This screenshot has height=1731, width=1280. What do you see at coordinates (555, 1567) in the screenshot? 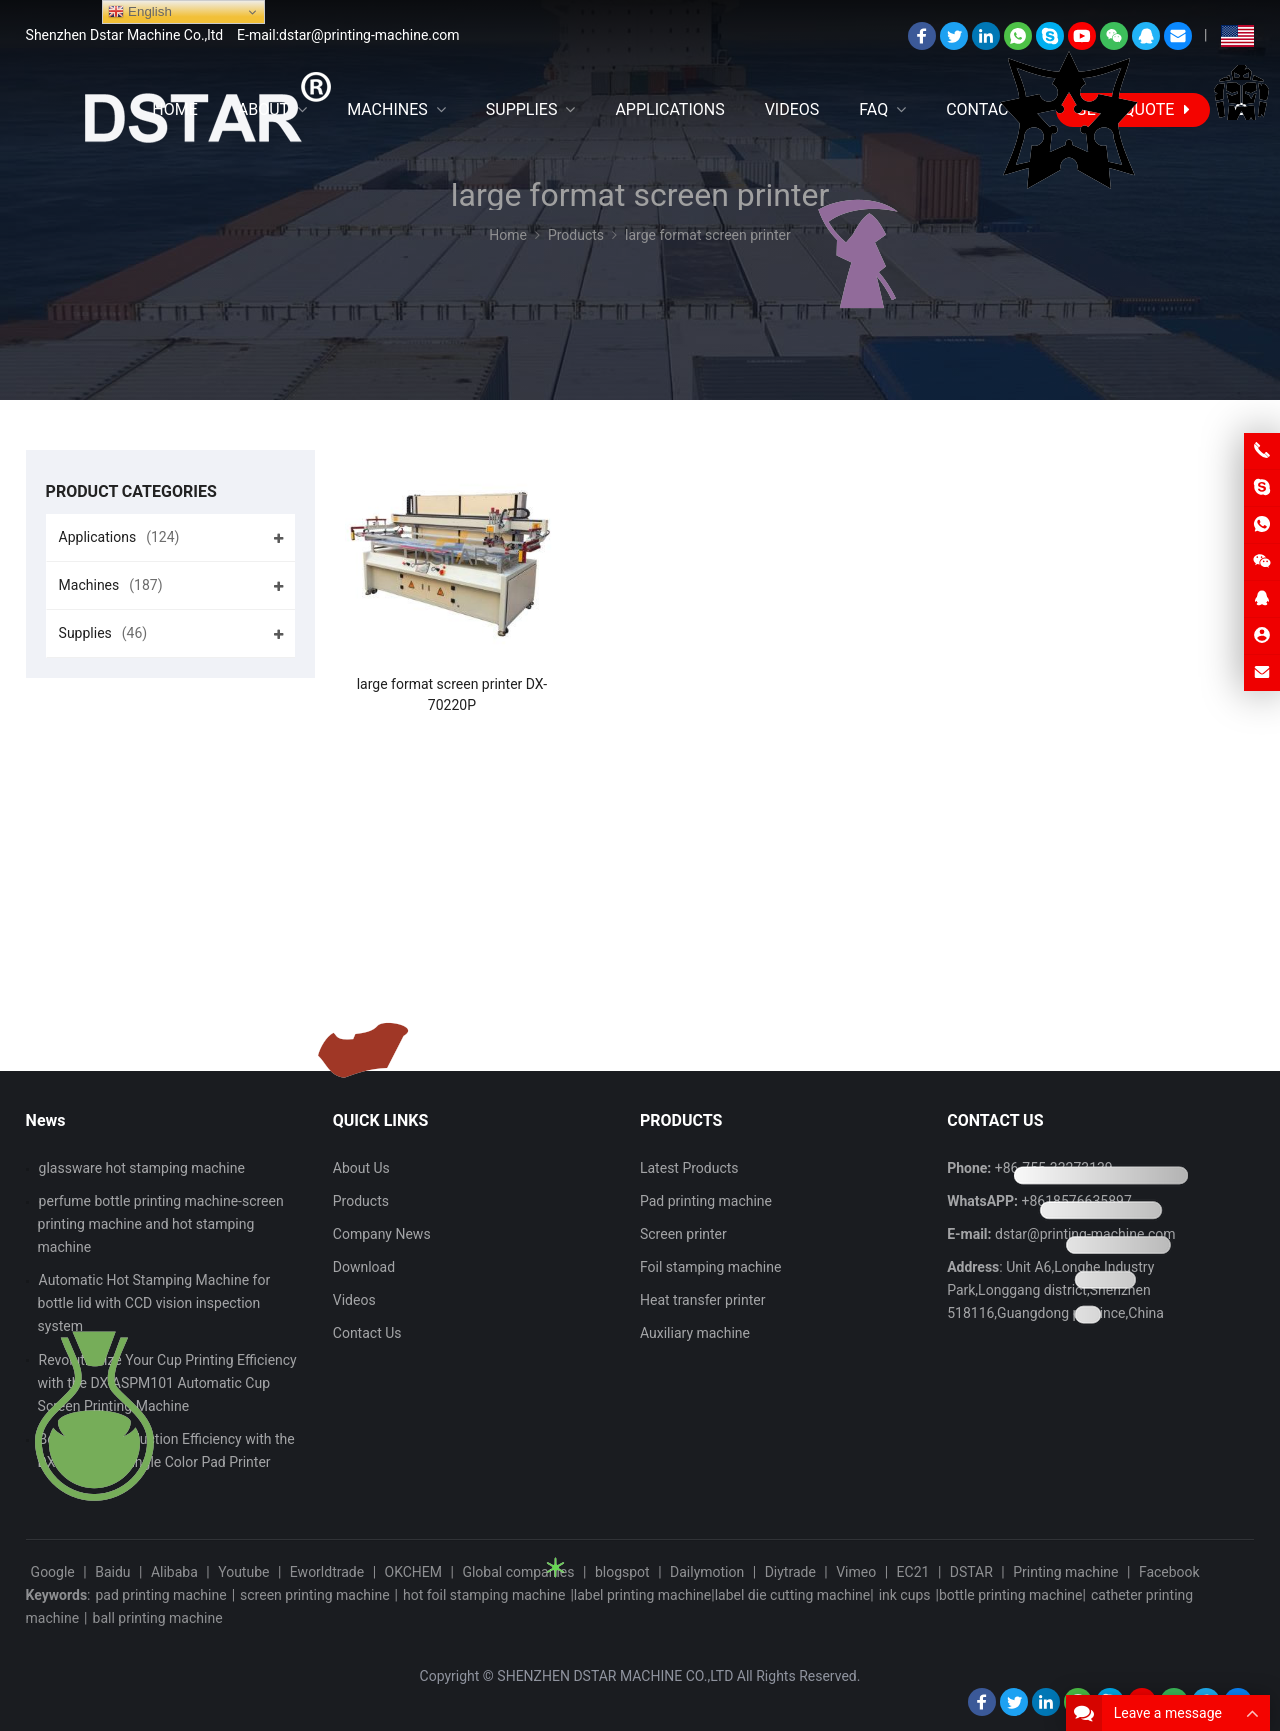
I see `indicates cold or winter weather conditions` at bounding box center [555, 1567].